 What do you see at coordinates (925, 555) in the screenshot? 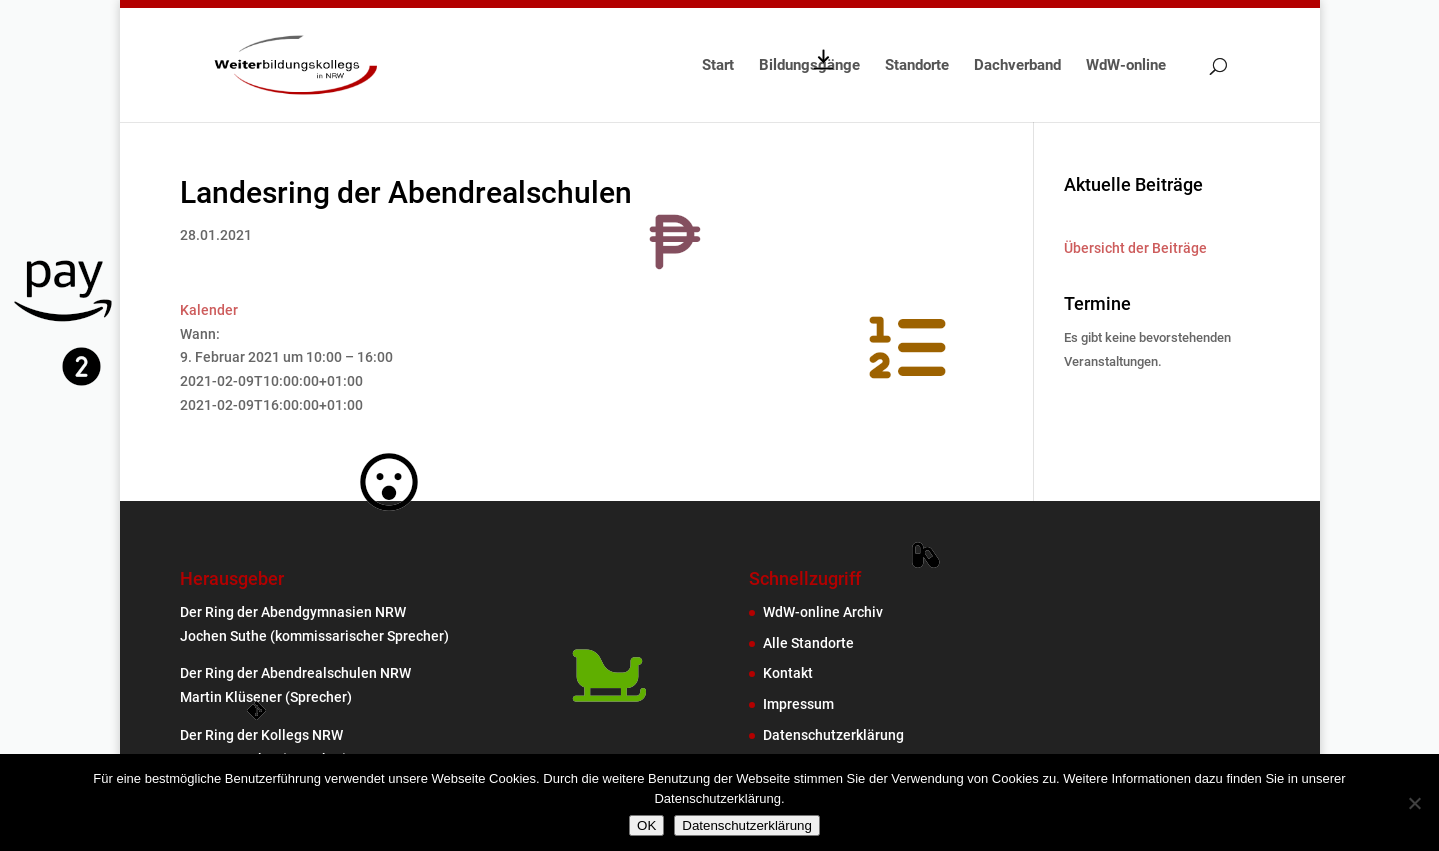
I see `access medication or pharmacy features` at bounding box center [925, 555].